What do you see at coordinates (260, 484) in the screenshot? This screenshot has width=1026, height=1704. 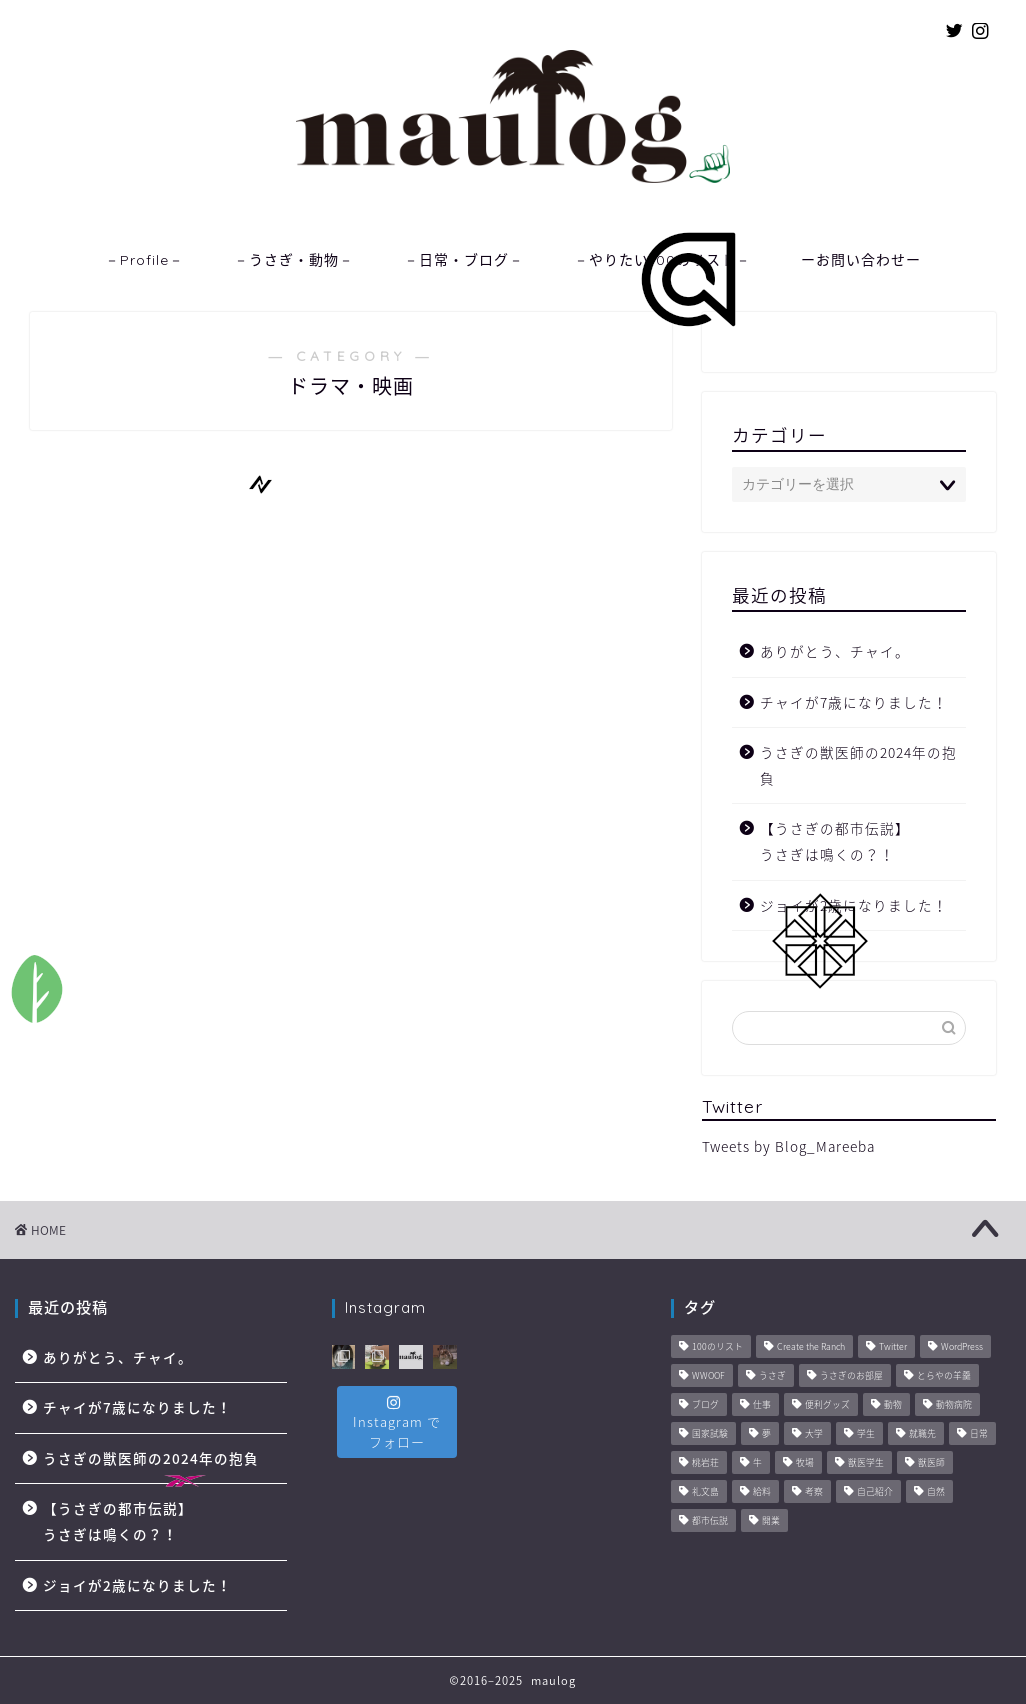 I see `norco brand logo` at bounding box center [260, 484].